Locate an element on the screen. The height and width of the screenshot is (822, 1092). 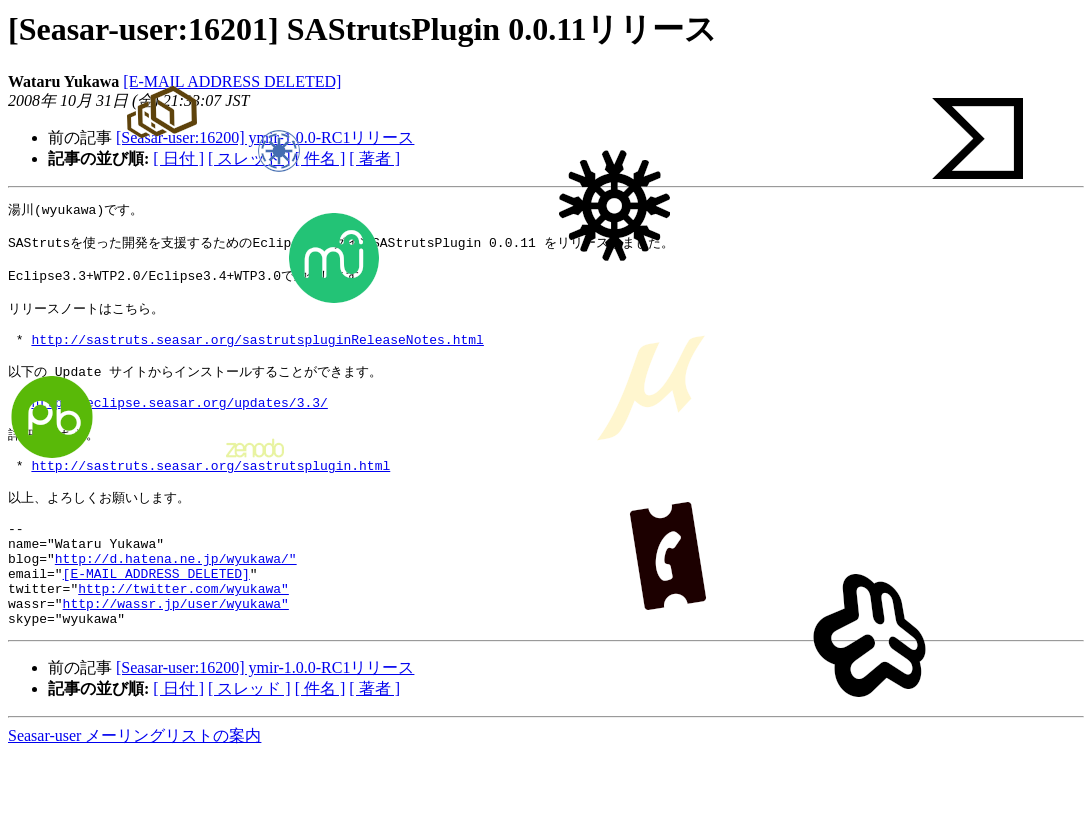
open virustotal malware scanning service is located at coordinates (977, 138).